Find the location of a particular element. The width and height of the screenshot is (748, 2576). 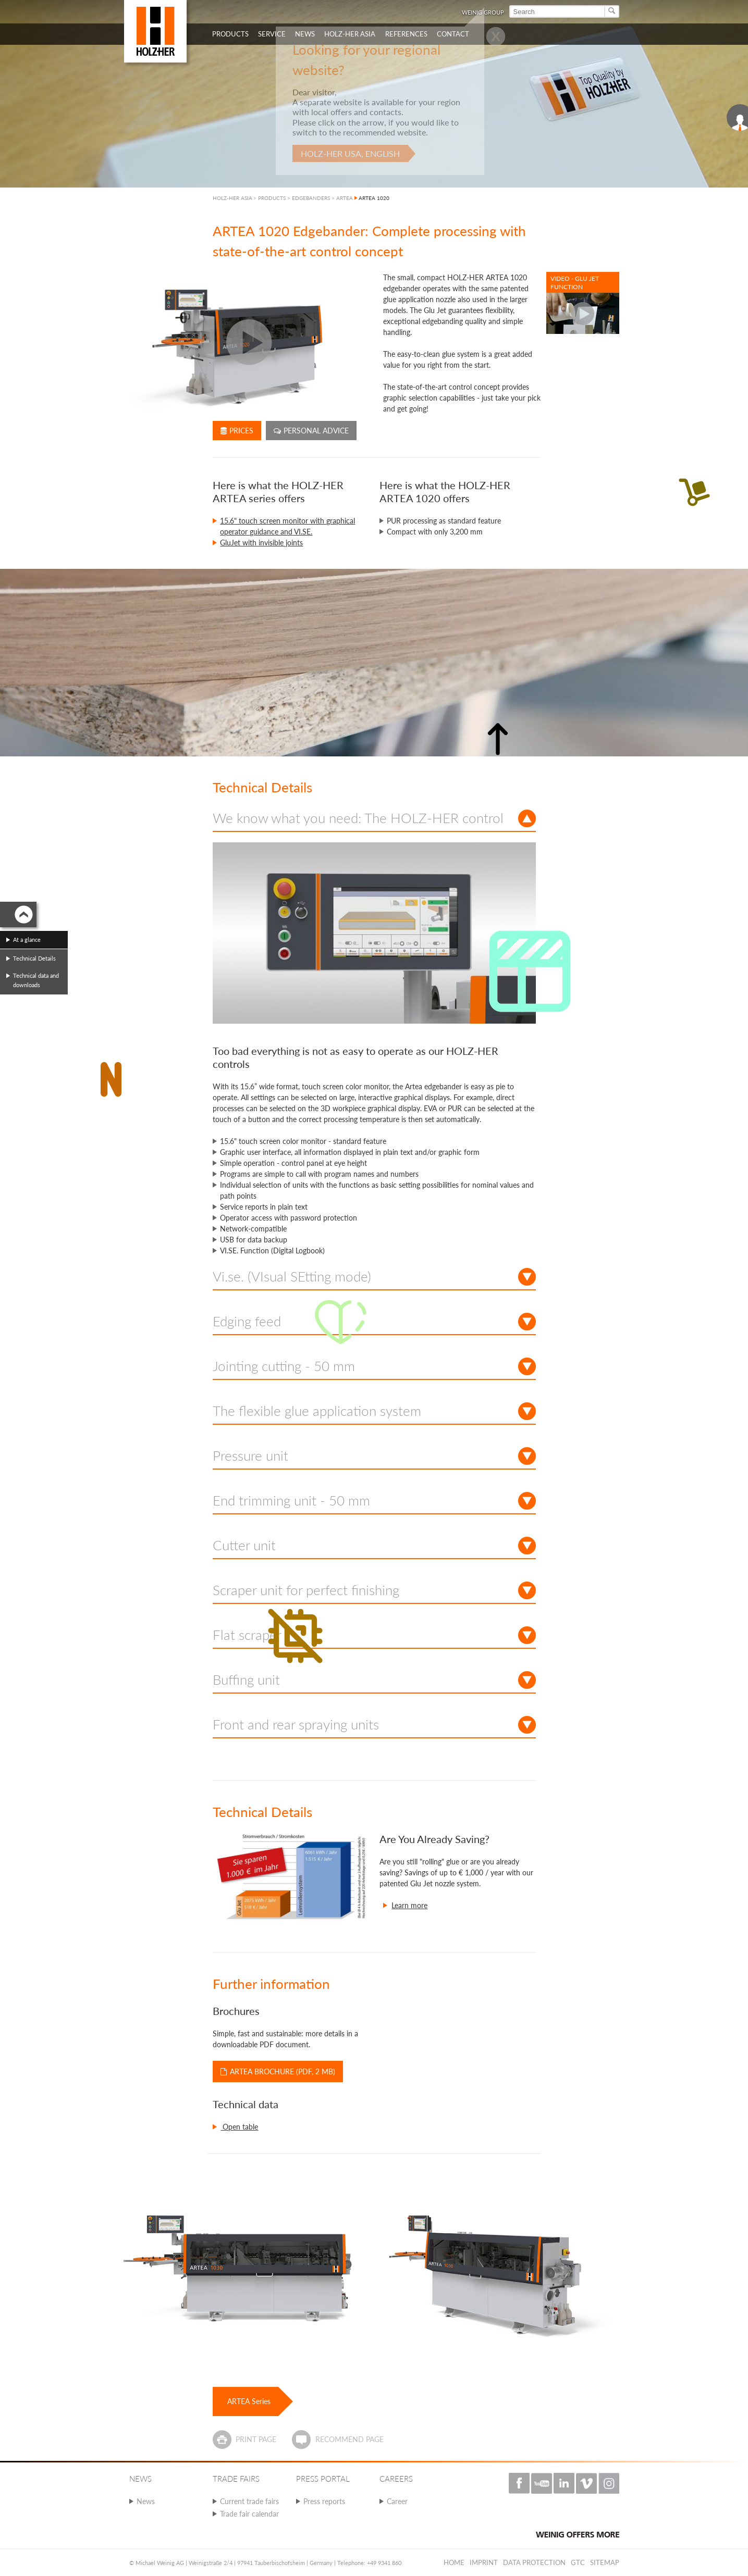

indicates partial like or favorite status is located at coordinates (340, 1320).